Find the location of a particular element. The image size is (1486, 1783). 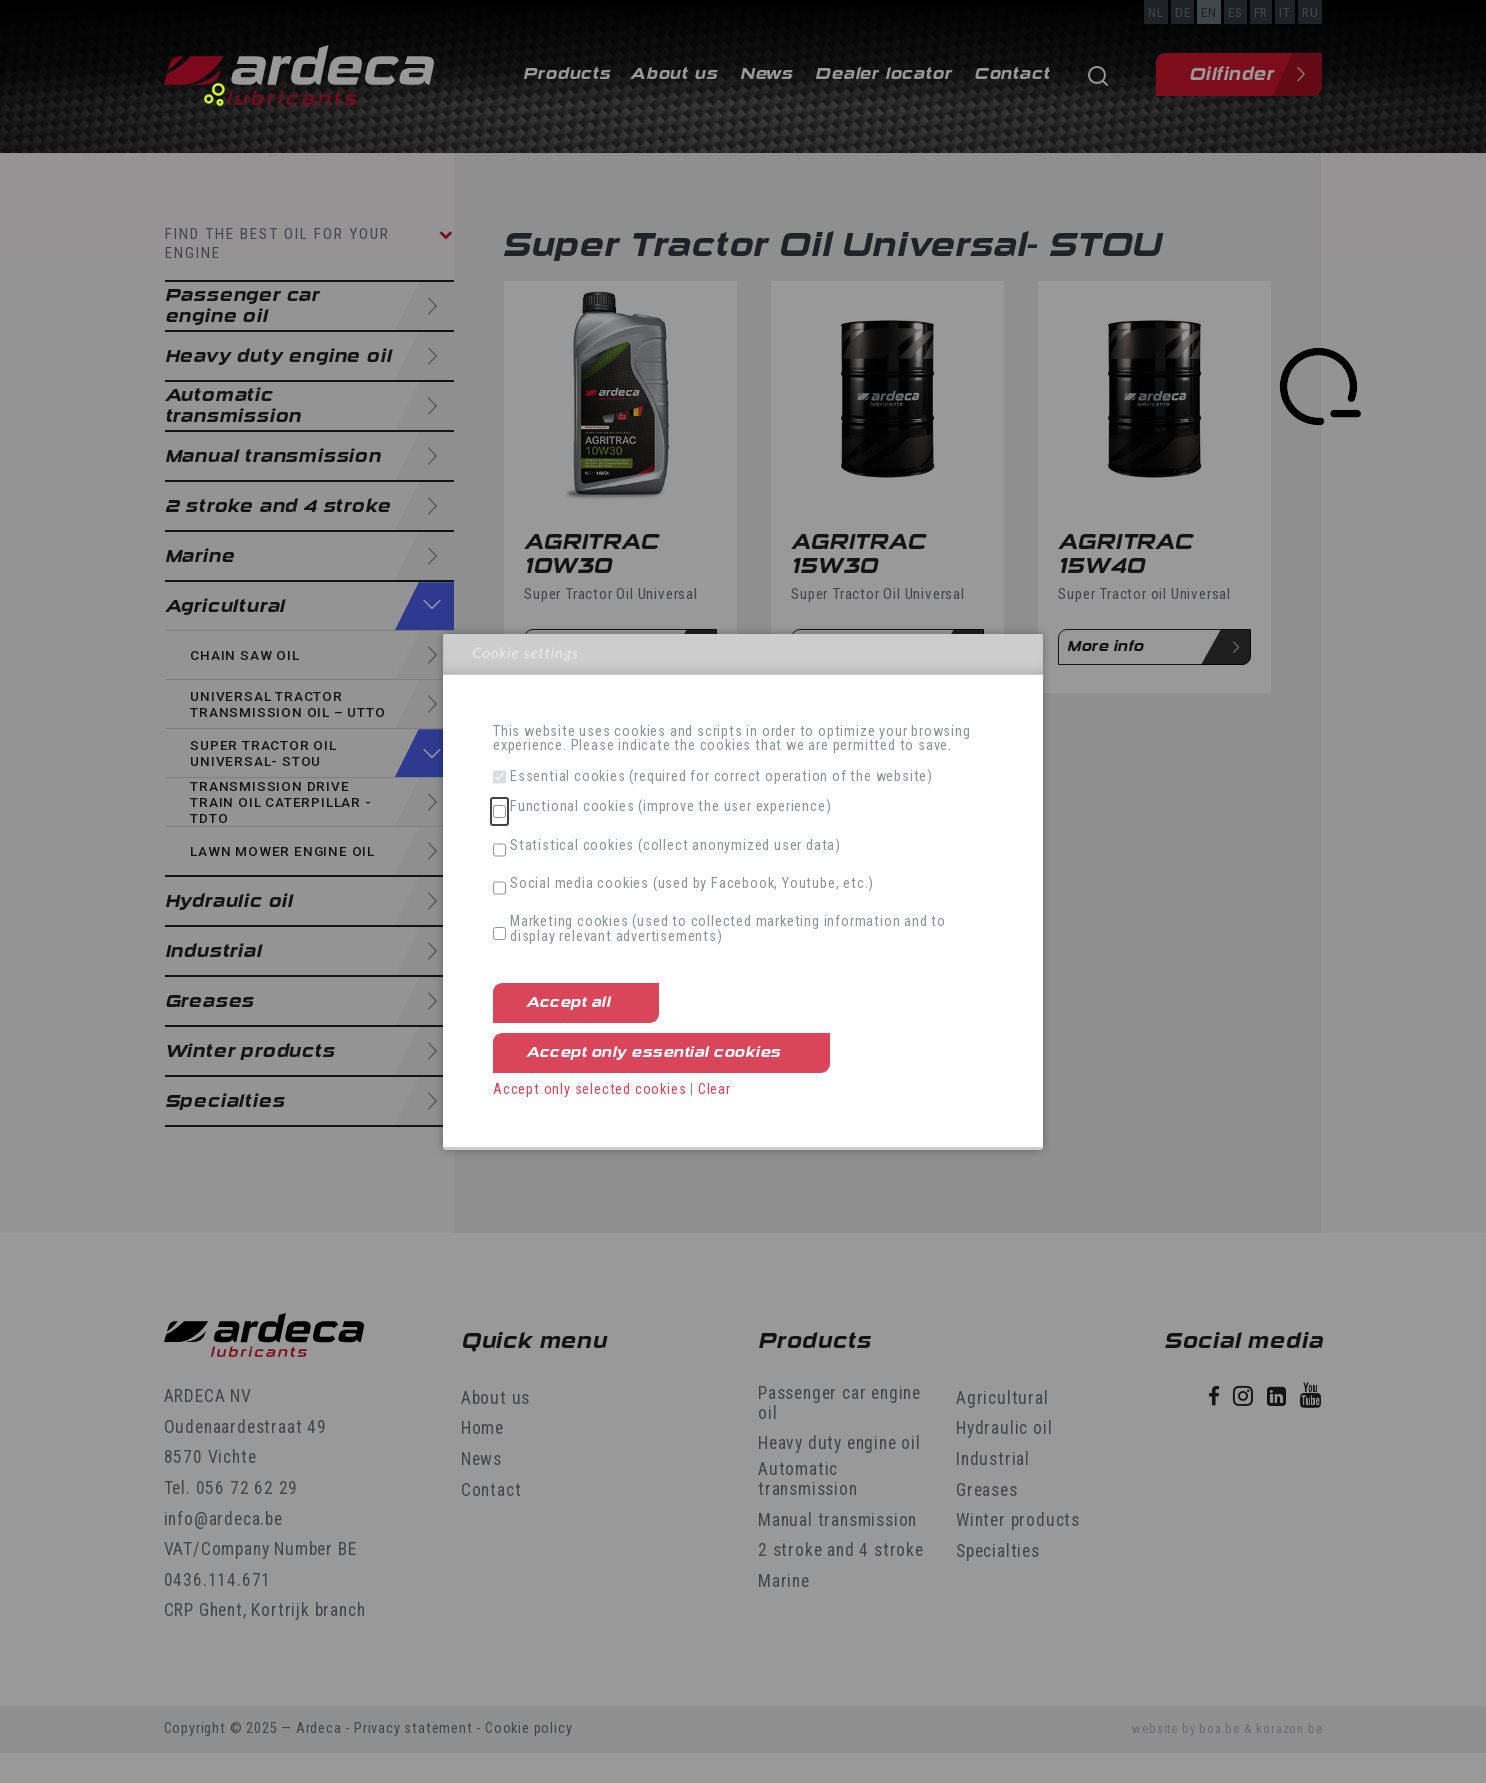

view bubble chart data visualization is located at coordinates (215, 94).